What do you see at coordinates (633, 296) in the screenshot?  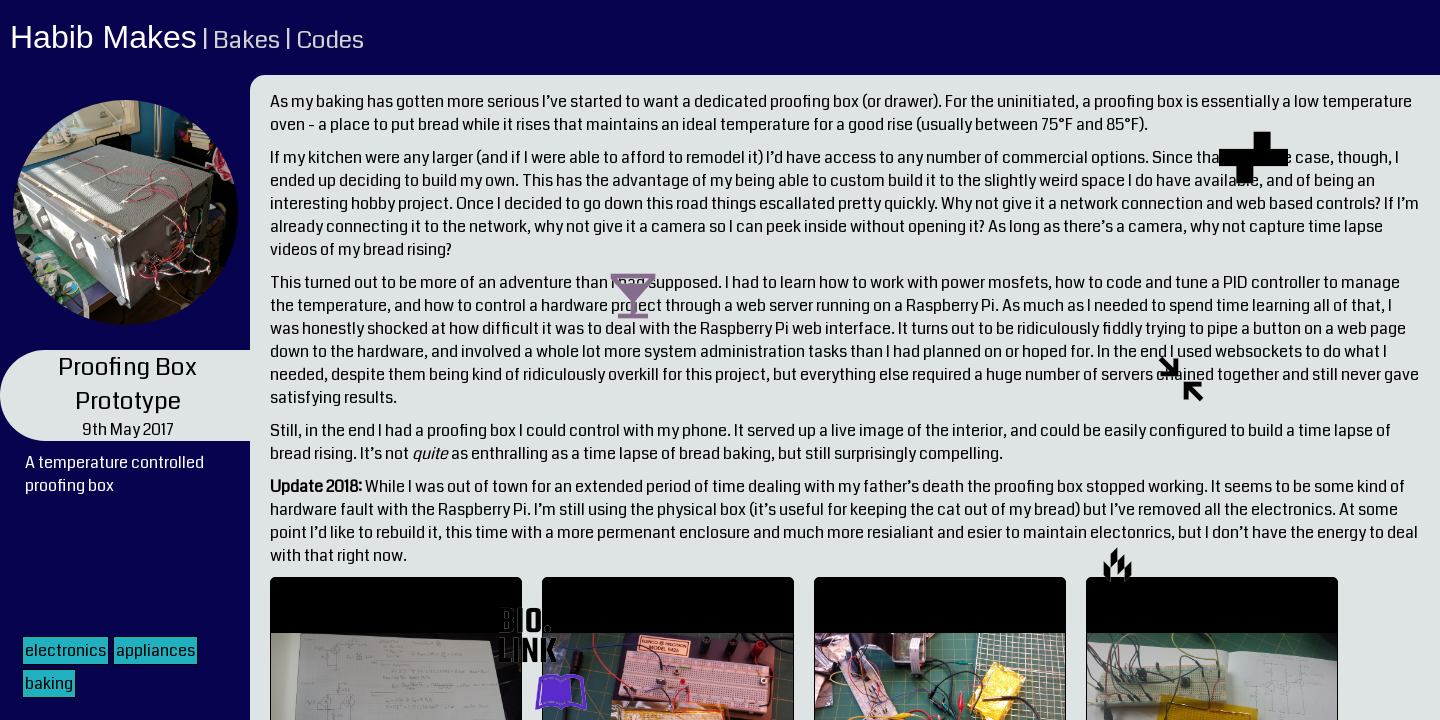 I see `view cocktail or drink menu` at bounding box center [633, 296].